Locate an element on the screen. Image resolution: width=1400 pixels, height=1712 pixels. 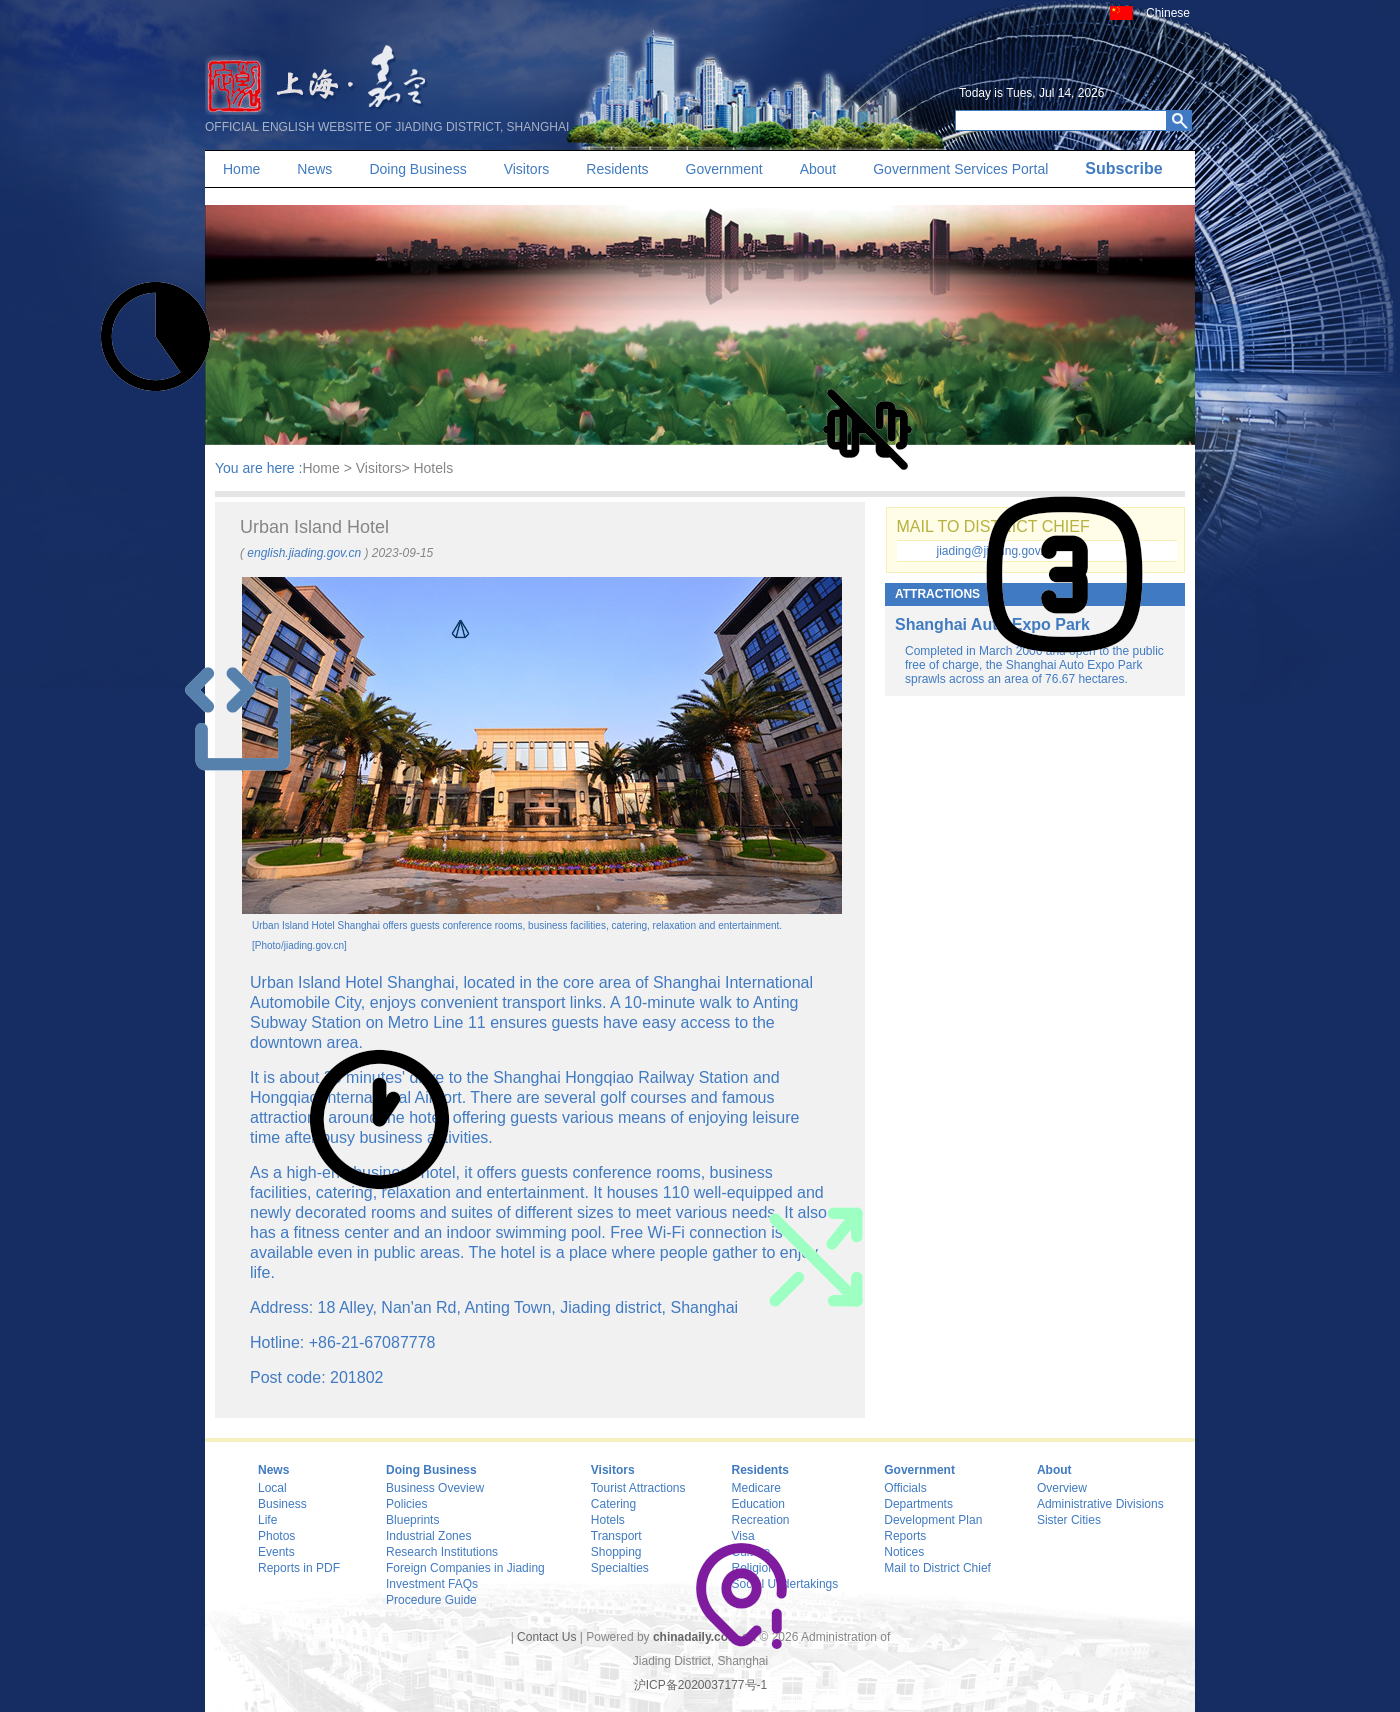
location requires attention or has an issue is located at coordinates (741, 1593).